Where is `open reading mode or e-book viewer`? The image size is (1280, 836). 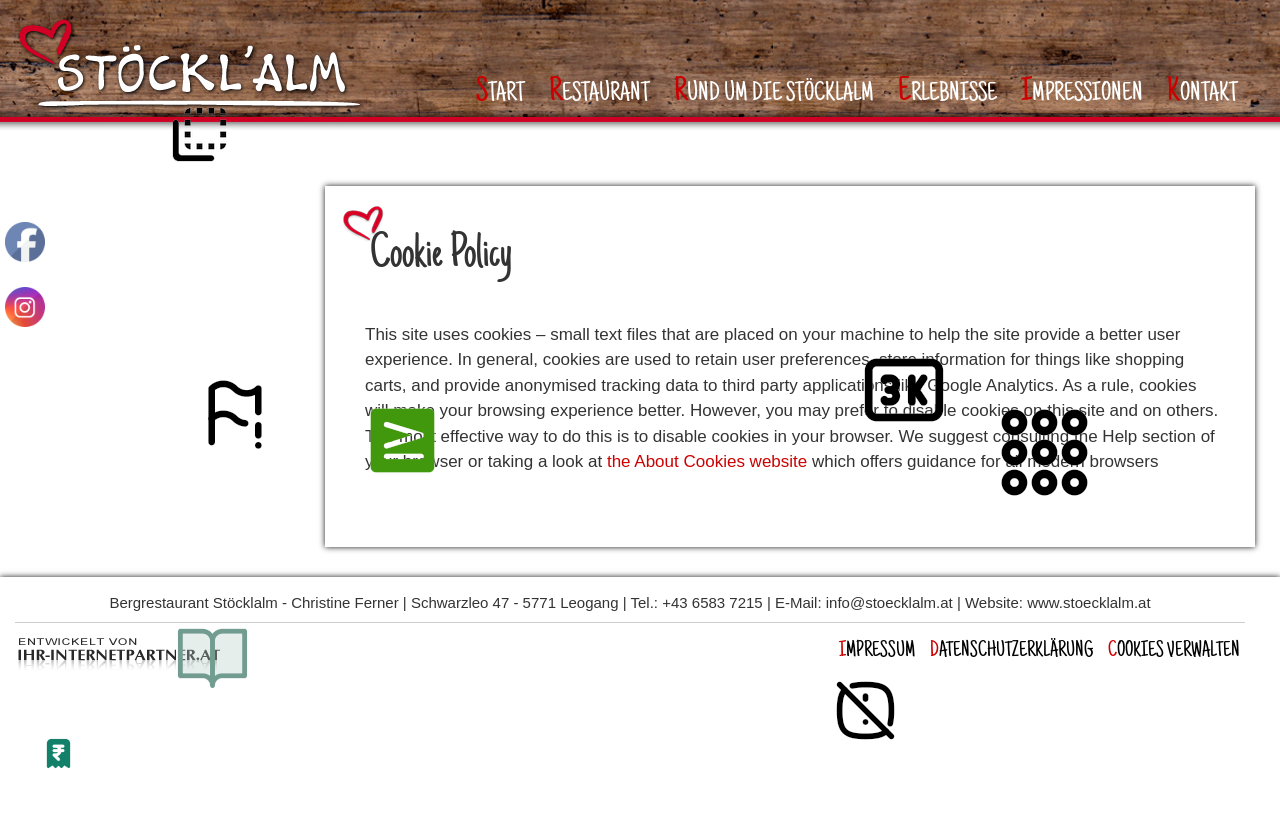 open reading mode or e-book viewer is located at coordinates (212, 653).